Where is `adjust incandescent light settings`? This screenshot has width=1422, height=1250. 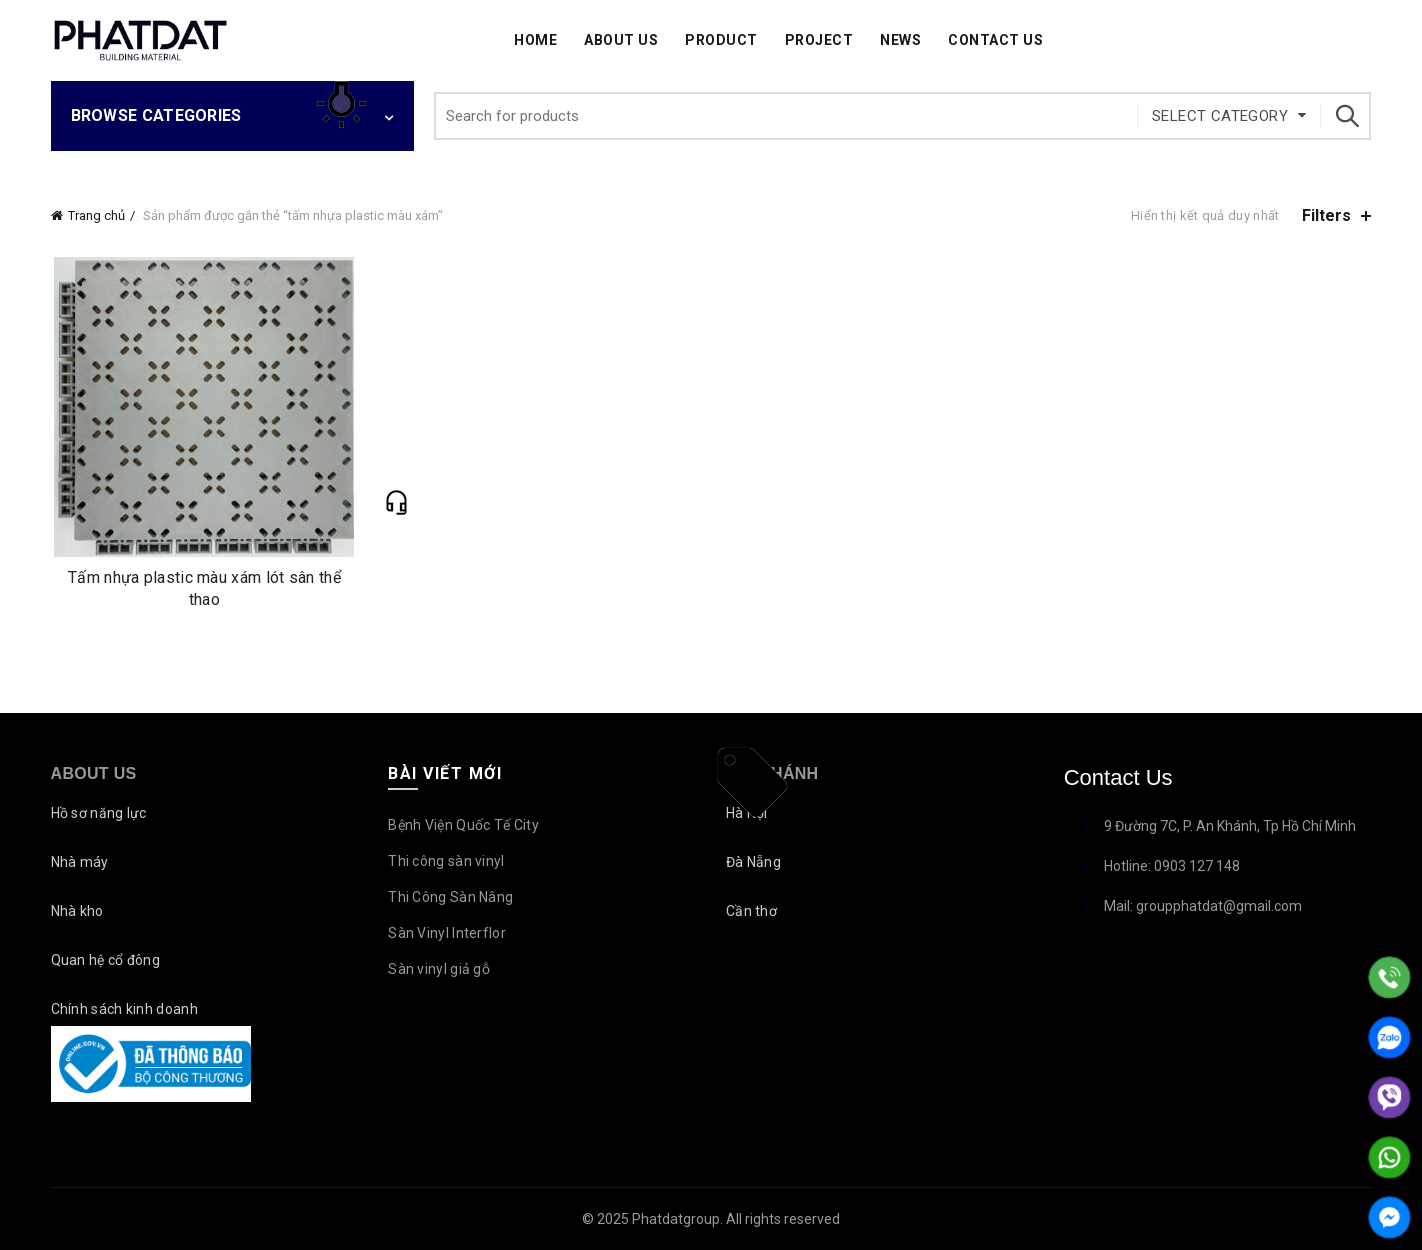
adjust incandescent light settings is located at coordinates (341, 103).